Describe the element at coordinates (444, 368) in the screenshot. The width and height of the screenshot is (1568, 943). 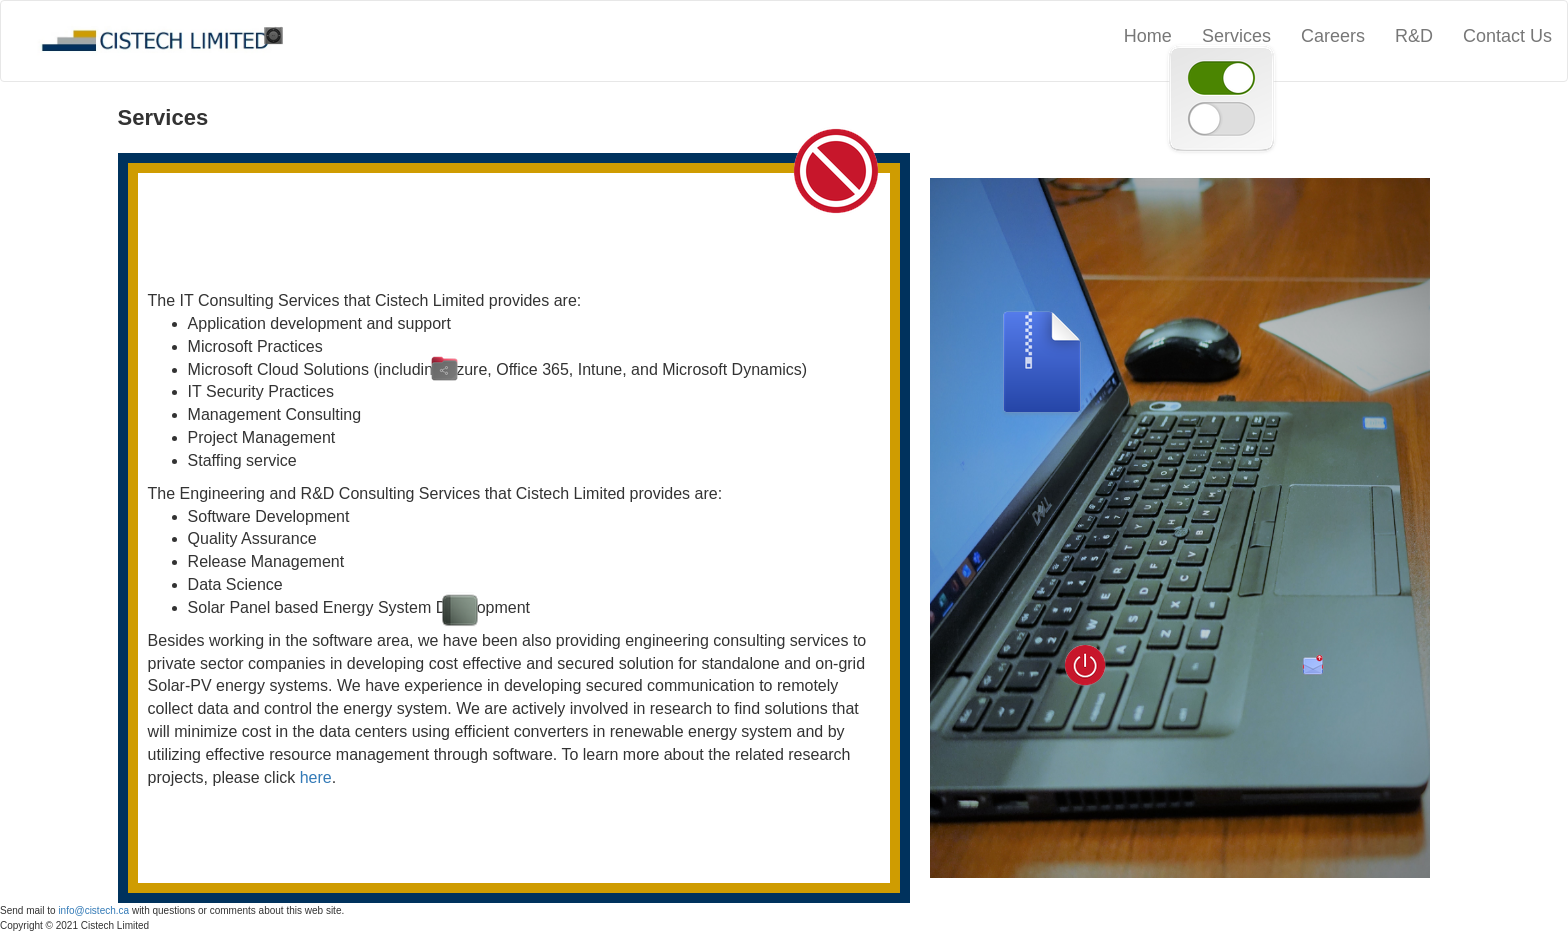
I see `access your public shared files folder` at that location.